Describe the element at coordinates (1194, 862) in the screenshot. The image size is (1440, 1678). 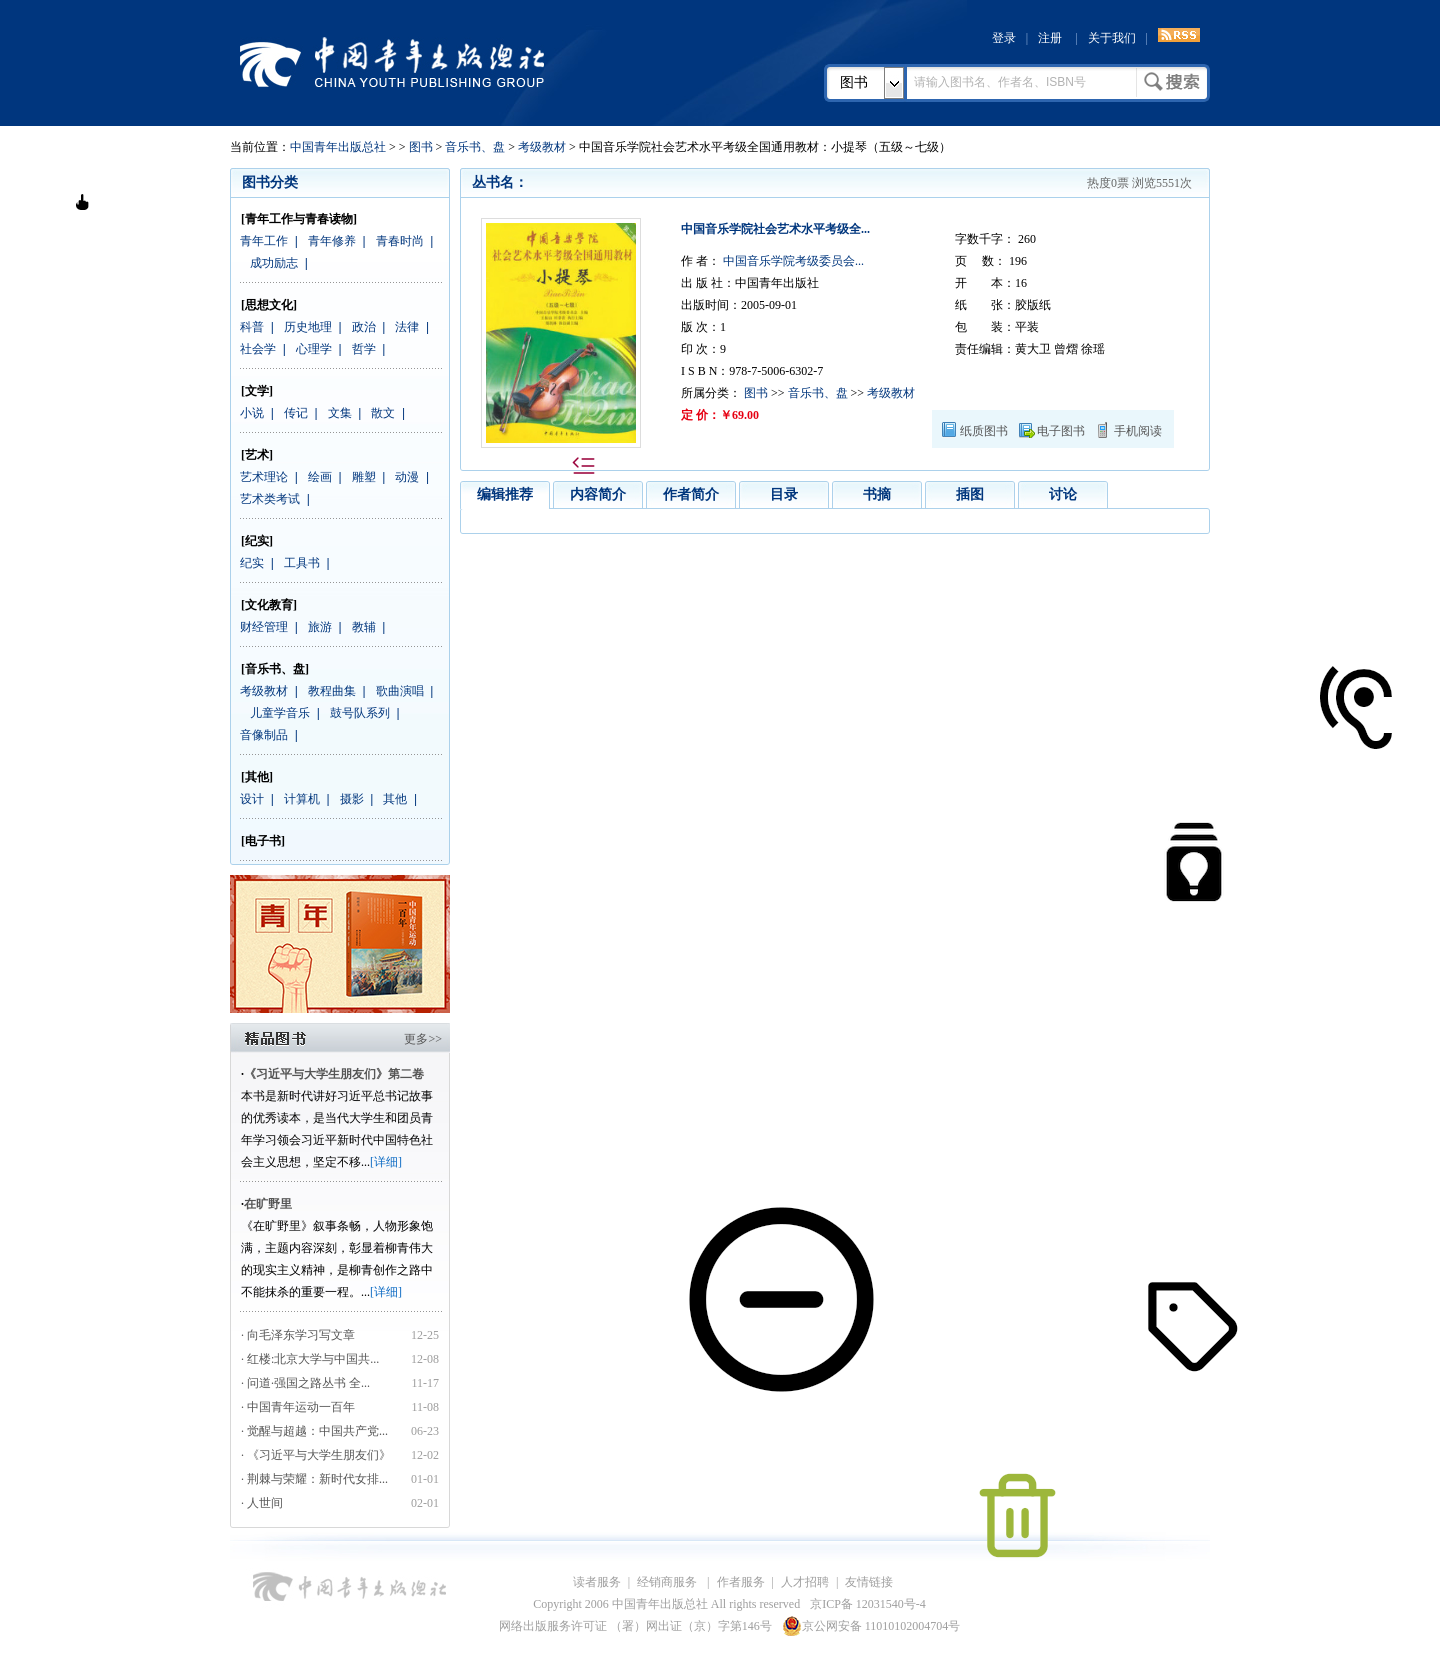
I see `view batch predictions or queued insights` at that location.